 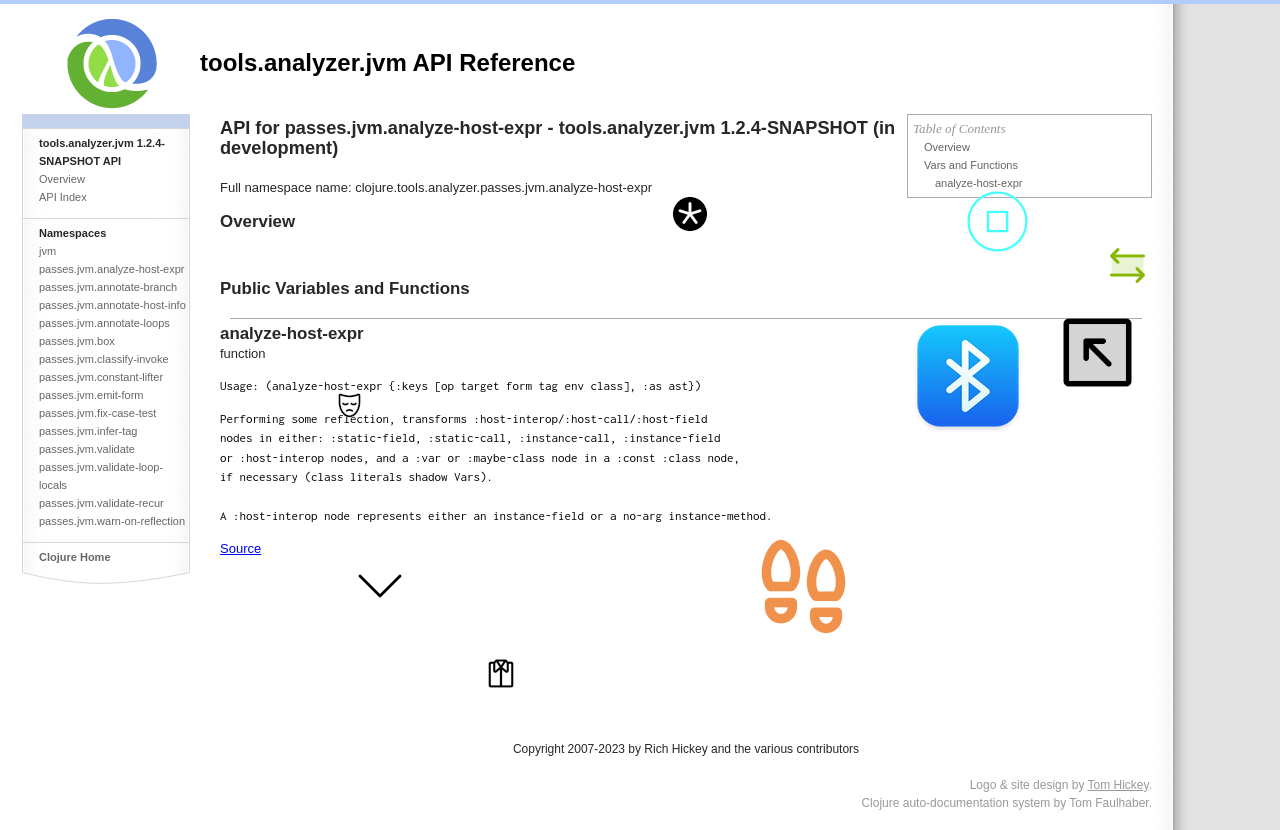 What do you see at coordinates (1097, 352) in the screenshot?
I see `navigate to the top-left or home position` at bounding box center [1097, 352].